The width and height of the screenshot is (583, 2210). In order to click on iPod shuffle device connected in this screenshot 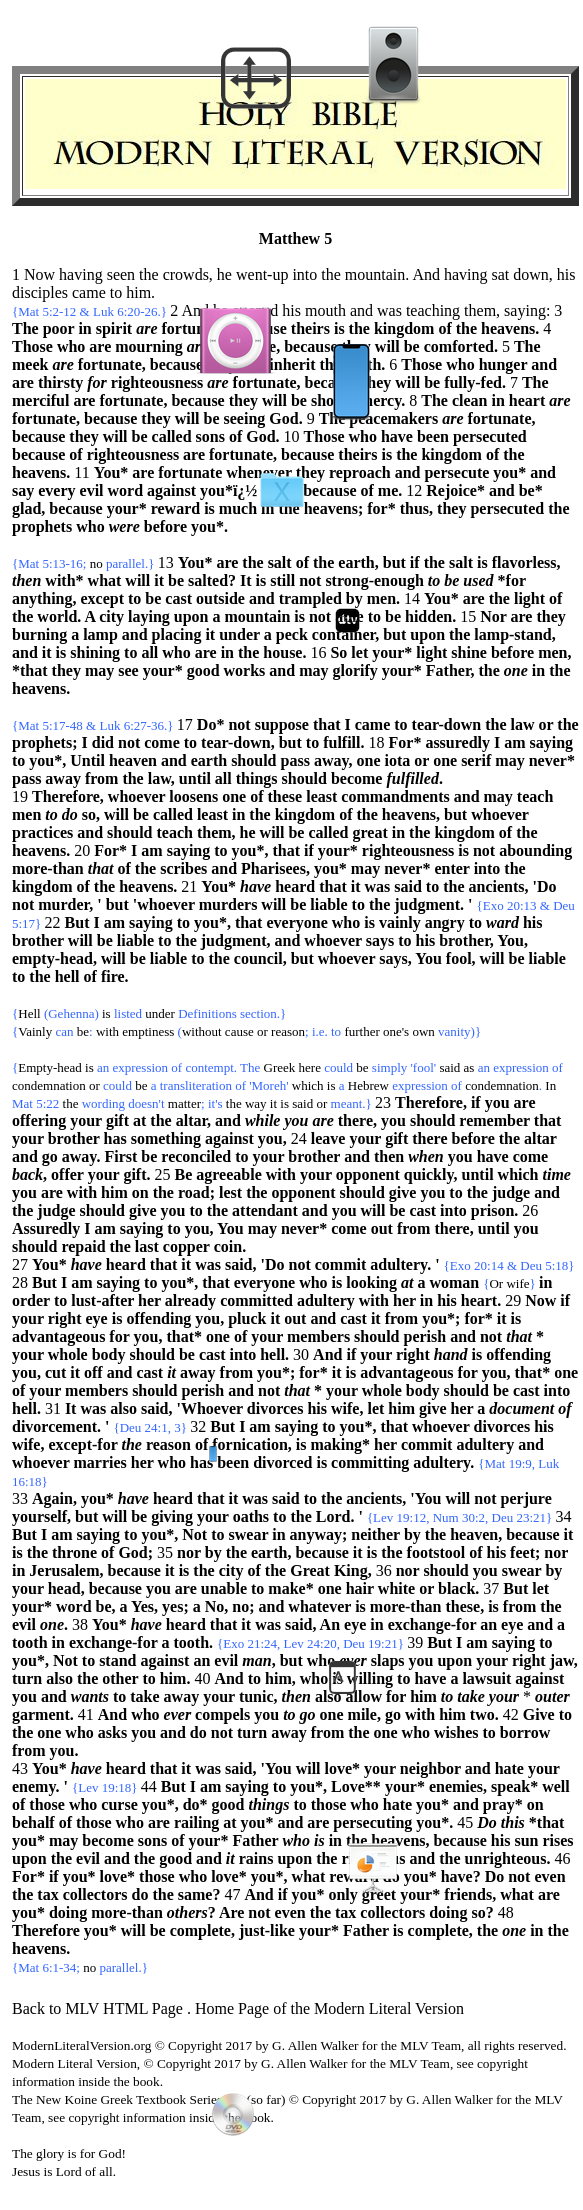, I will do `click(235, 340)`.